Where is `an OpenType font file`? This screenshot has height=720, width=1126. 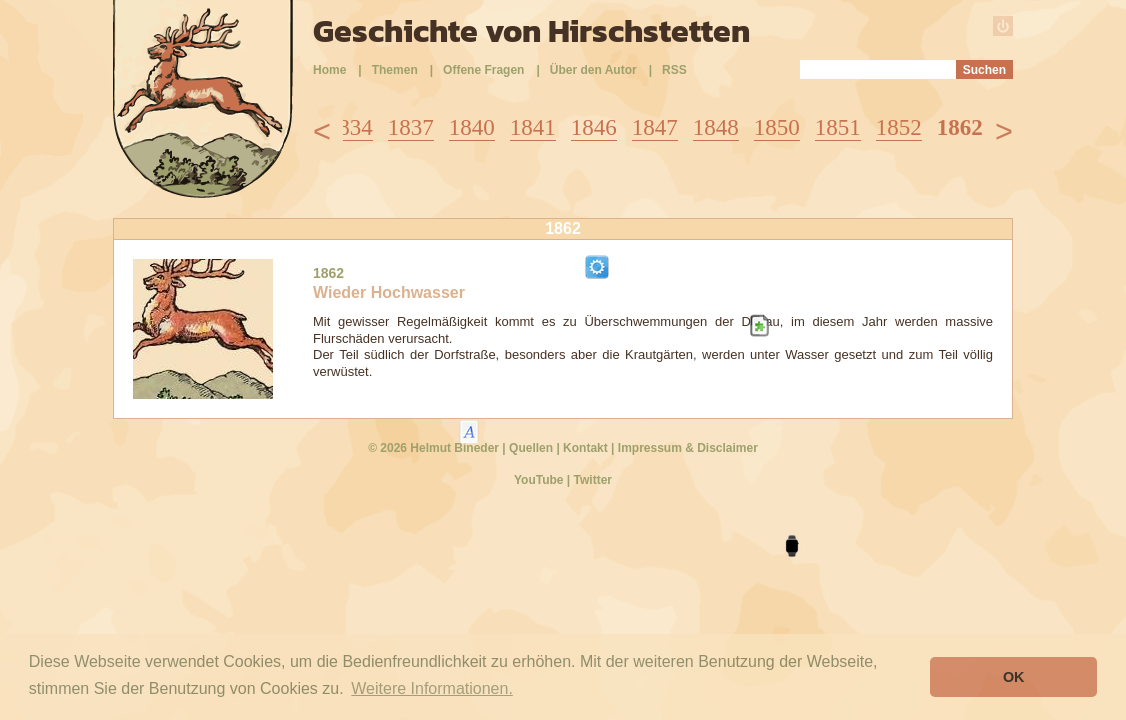
an OpenType font file is located at coordinates (469, 432).